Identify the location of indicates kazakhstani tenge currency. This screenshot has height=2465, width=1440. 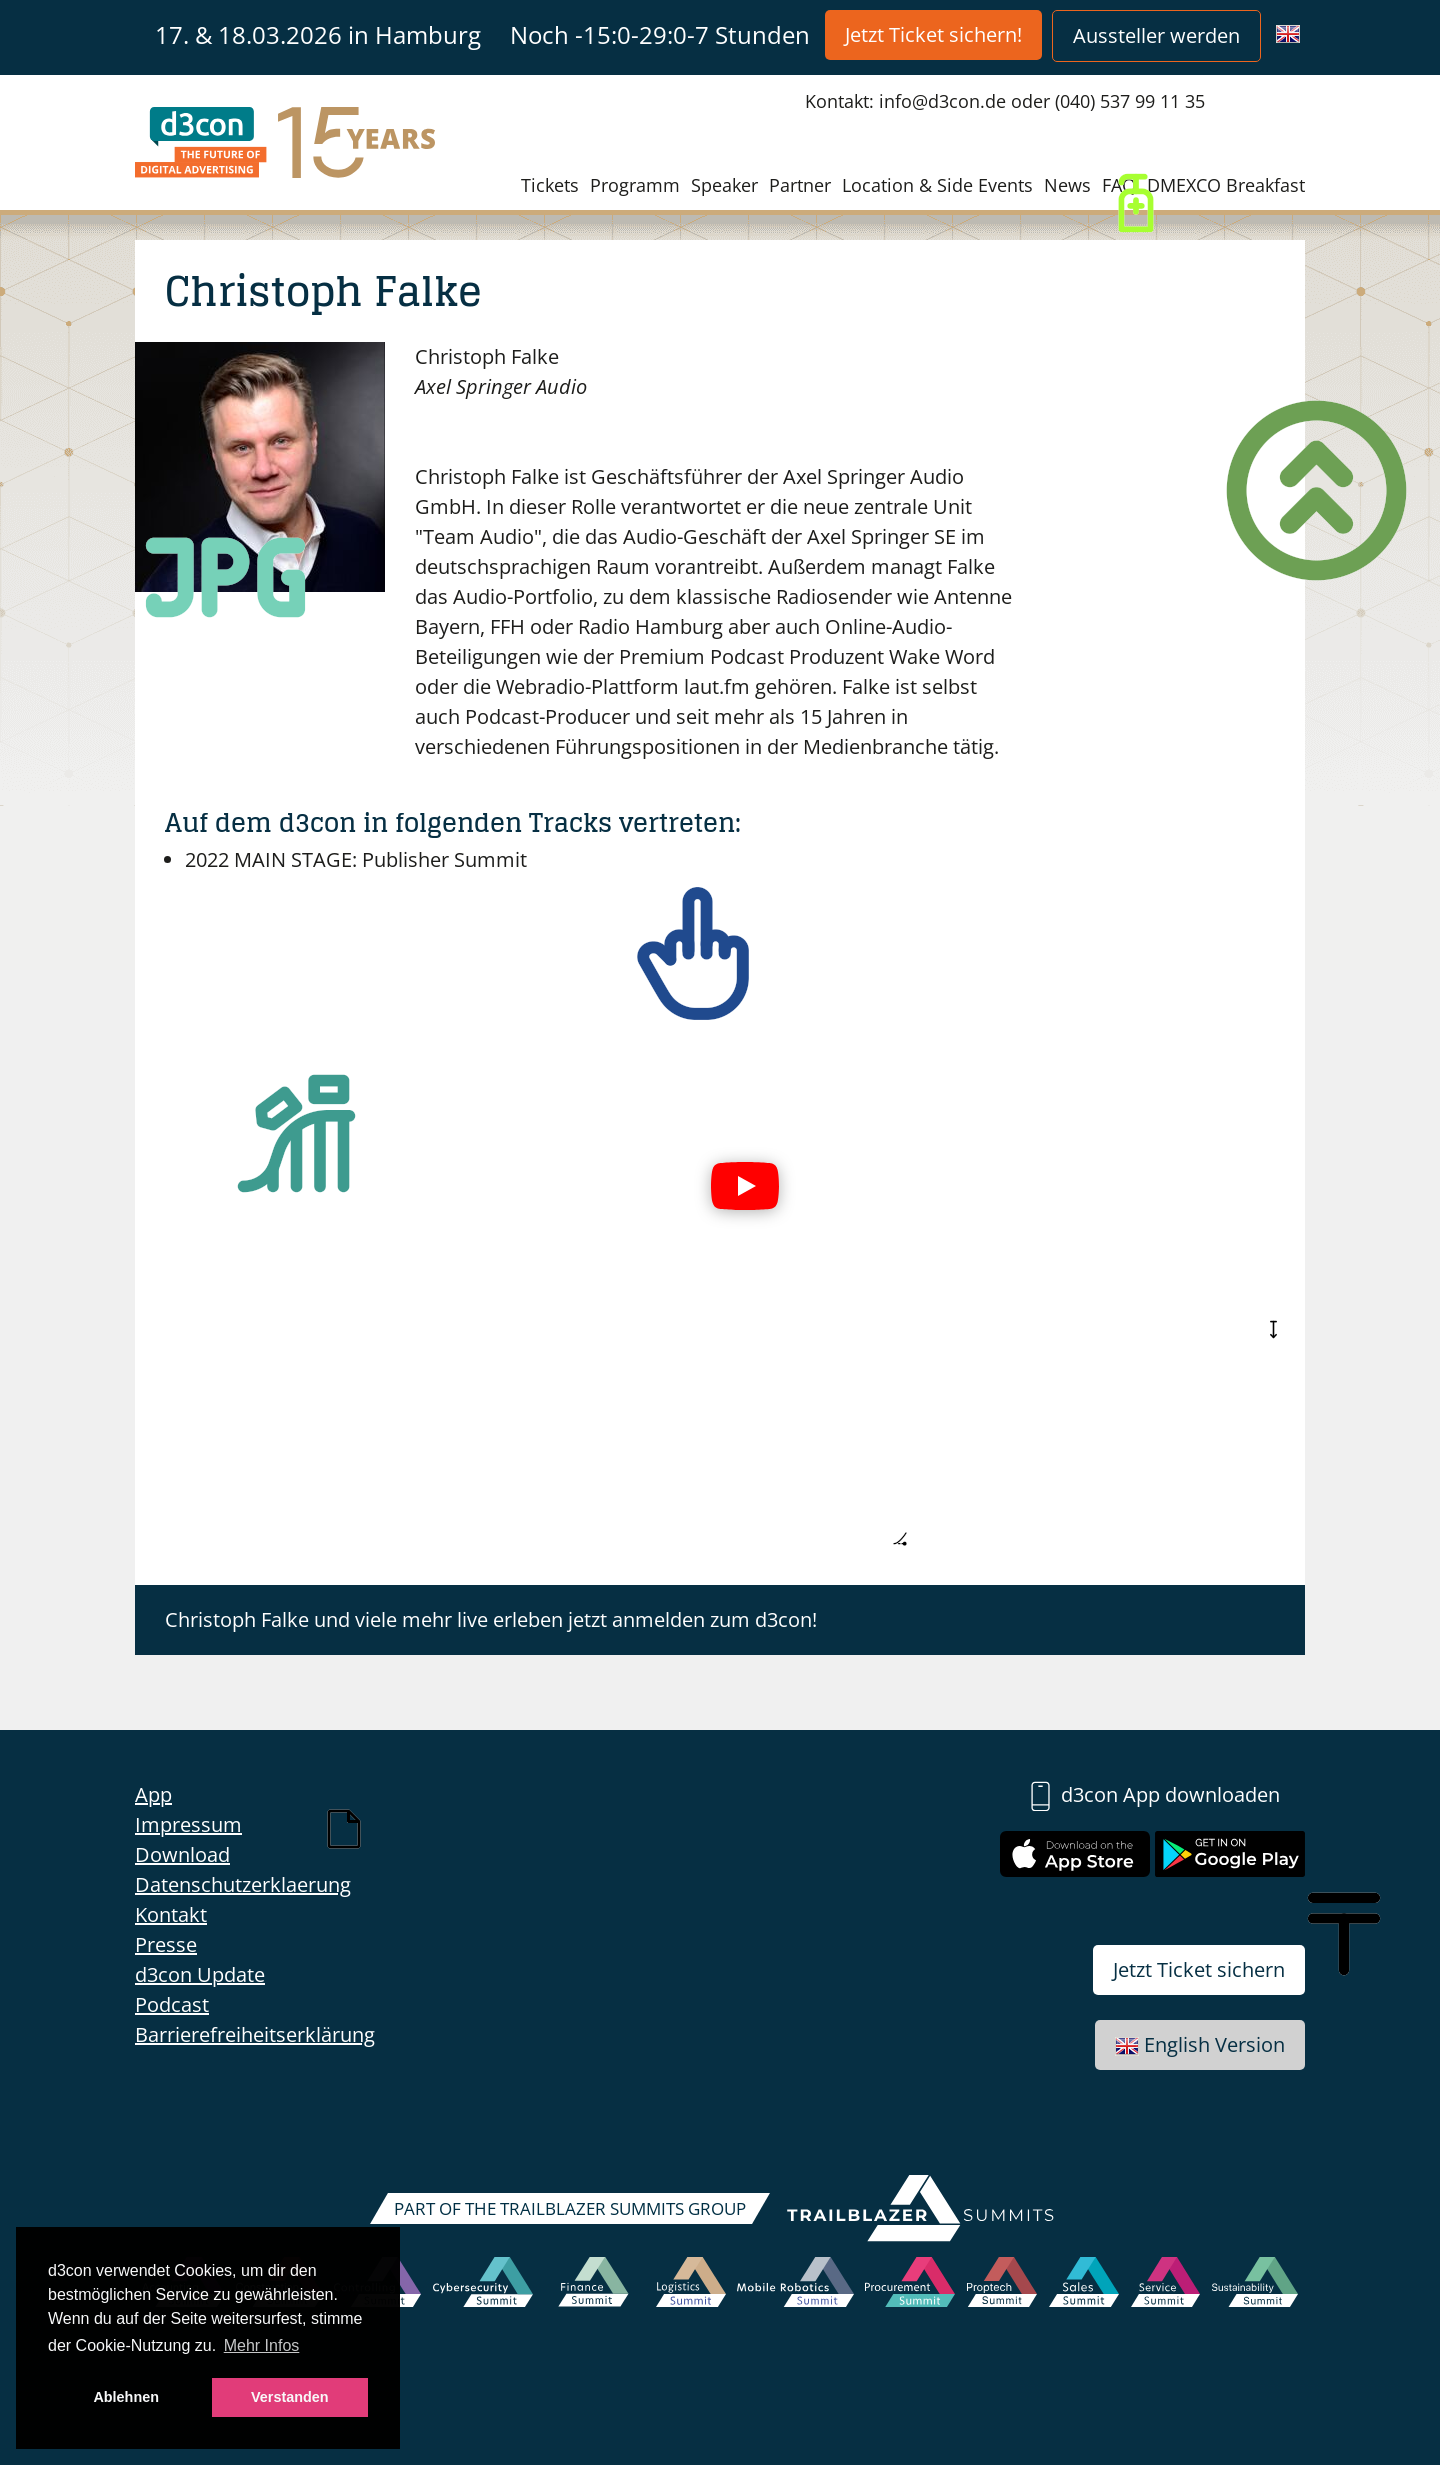
(1344, 1934).